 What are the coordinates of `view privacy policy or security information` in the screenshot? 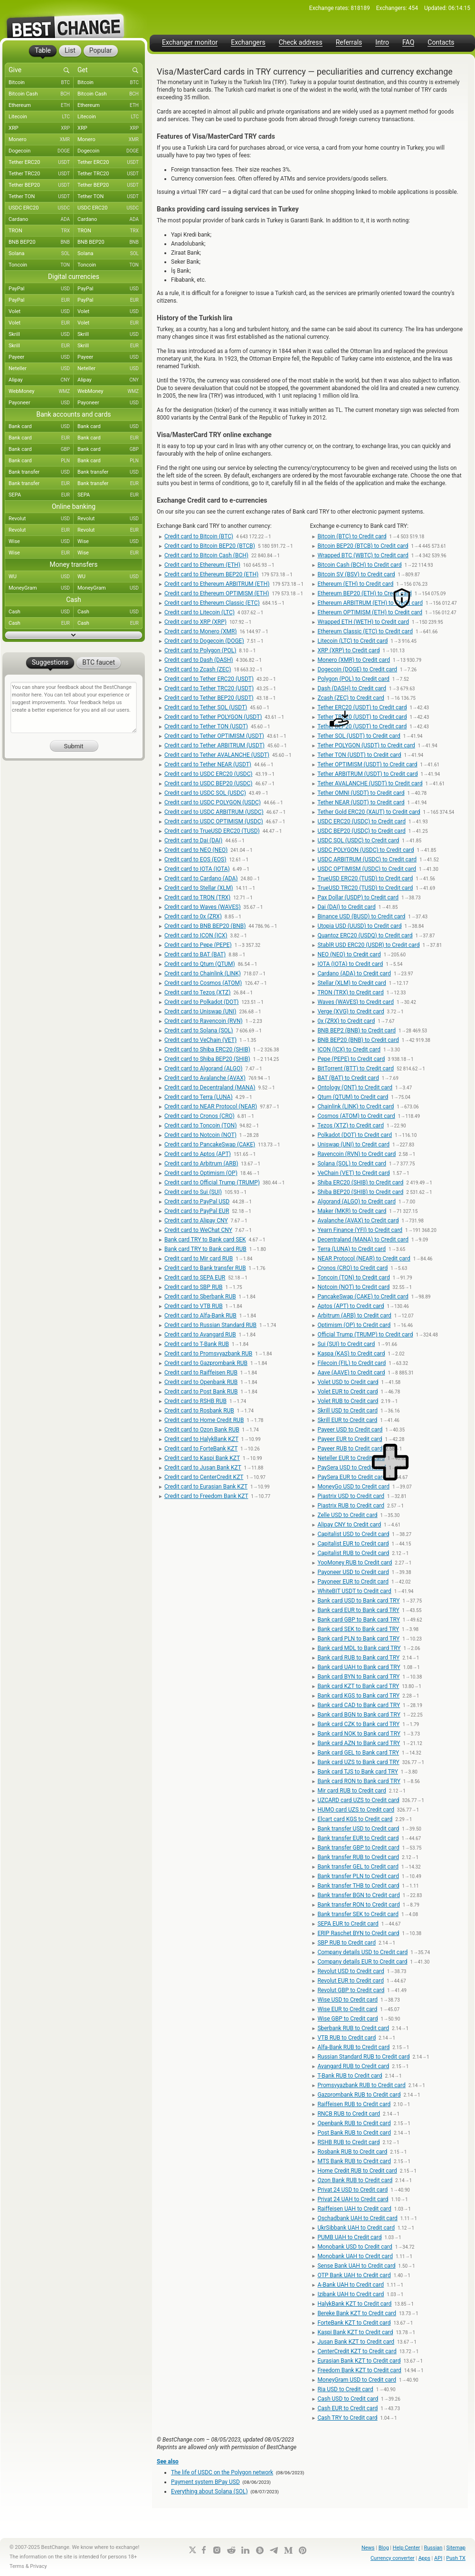 It's located at (402, 598).